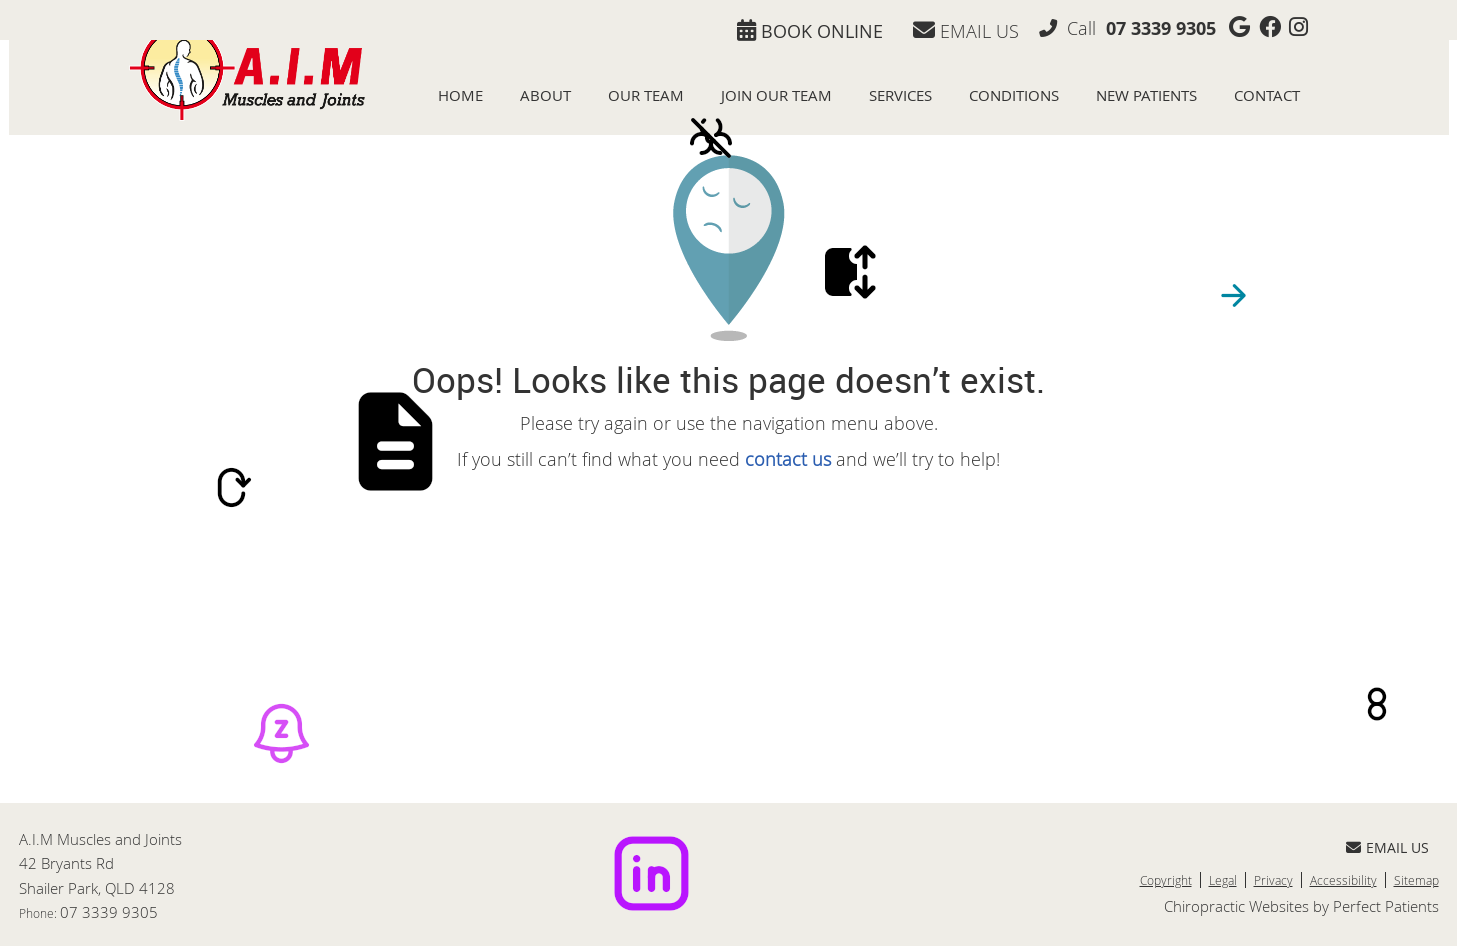  Describe the element at coordinates (1377, 704) in the screenshot. I see `indicates the number 8 in a list or sequence` at that location.